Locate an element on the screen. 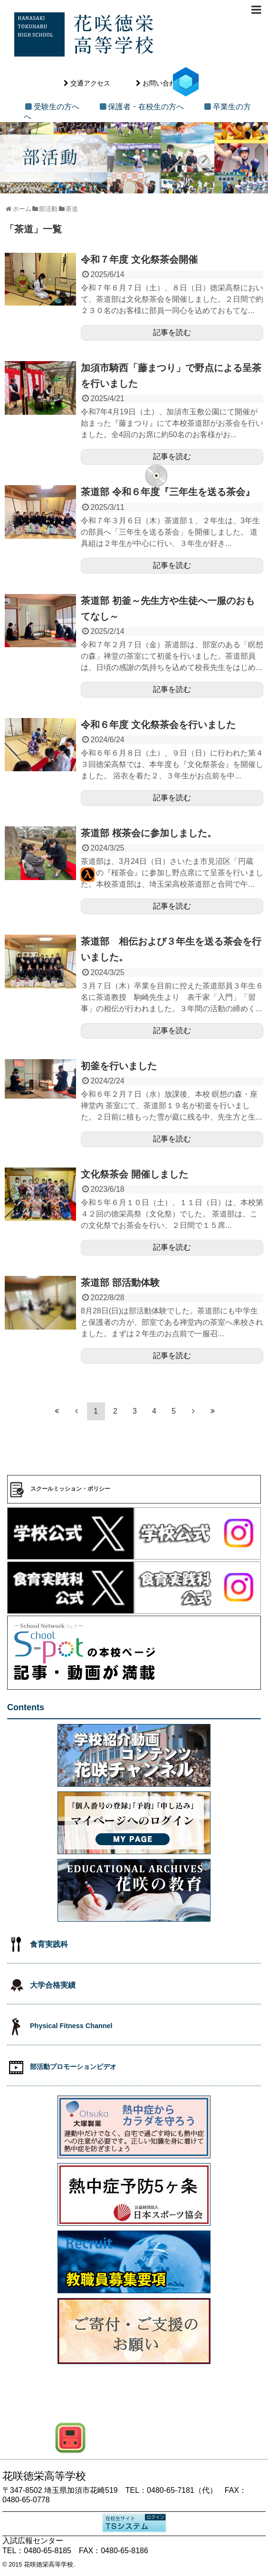 Image resolution: width=268 pixels, height=2576 pixels. launch half-life game is located at coordinates (87, 874).